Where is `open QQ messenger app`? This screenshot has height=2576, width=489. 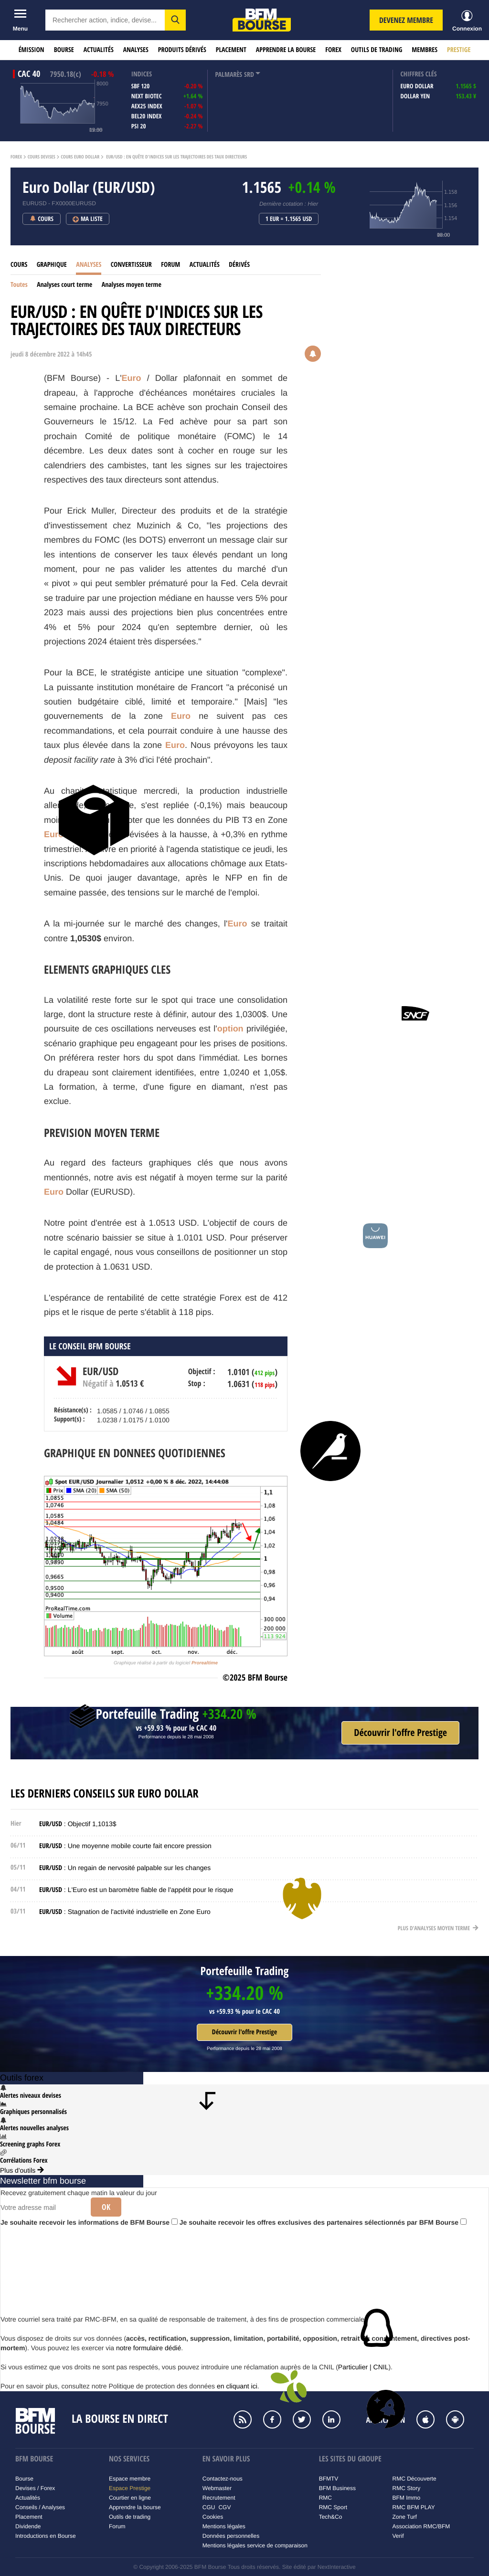
open QQ messenger app is located at coordinates (377, 2328).